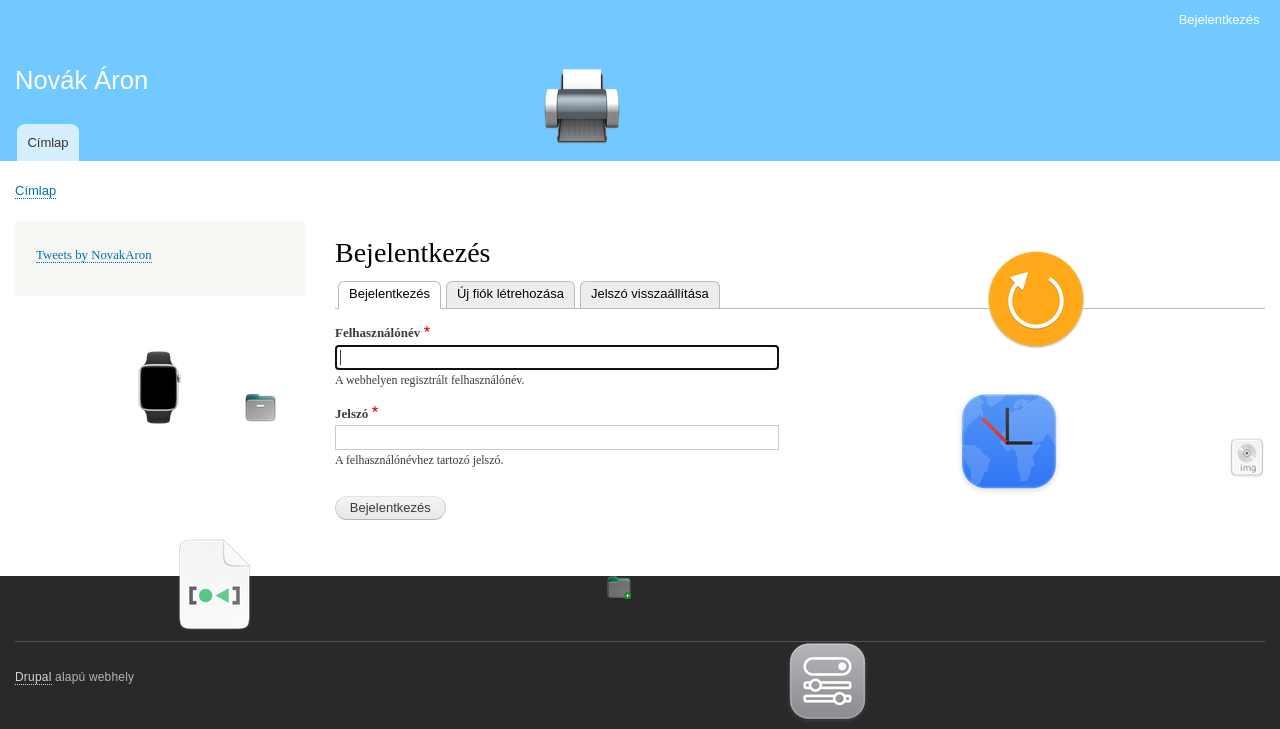 The image size is (1280, 729). Describe the element at coordinates (158, 387) in the screenshot. I see `manage your connected Apple Watch SE` at that location.